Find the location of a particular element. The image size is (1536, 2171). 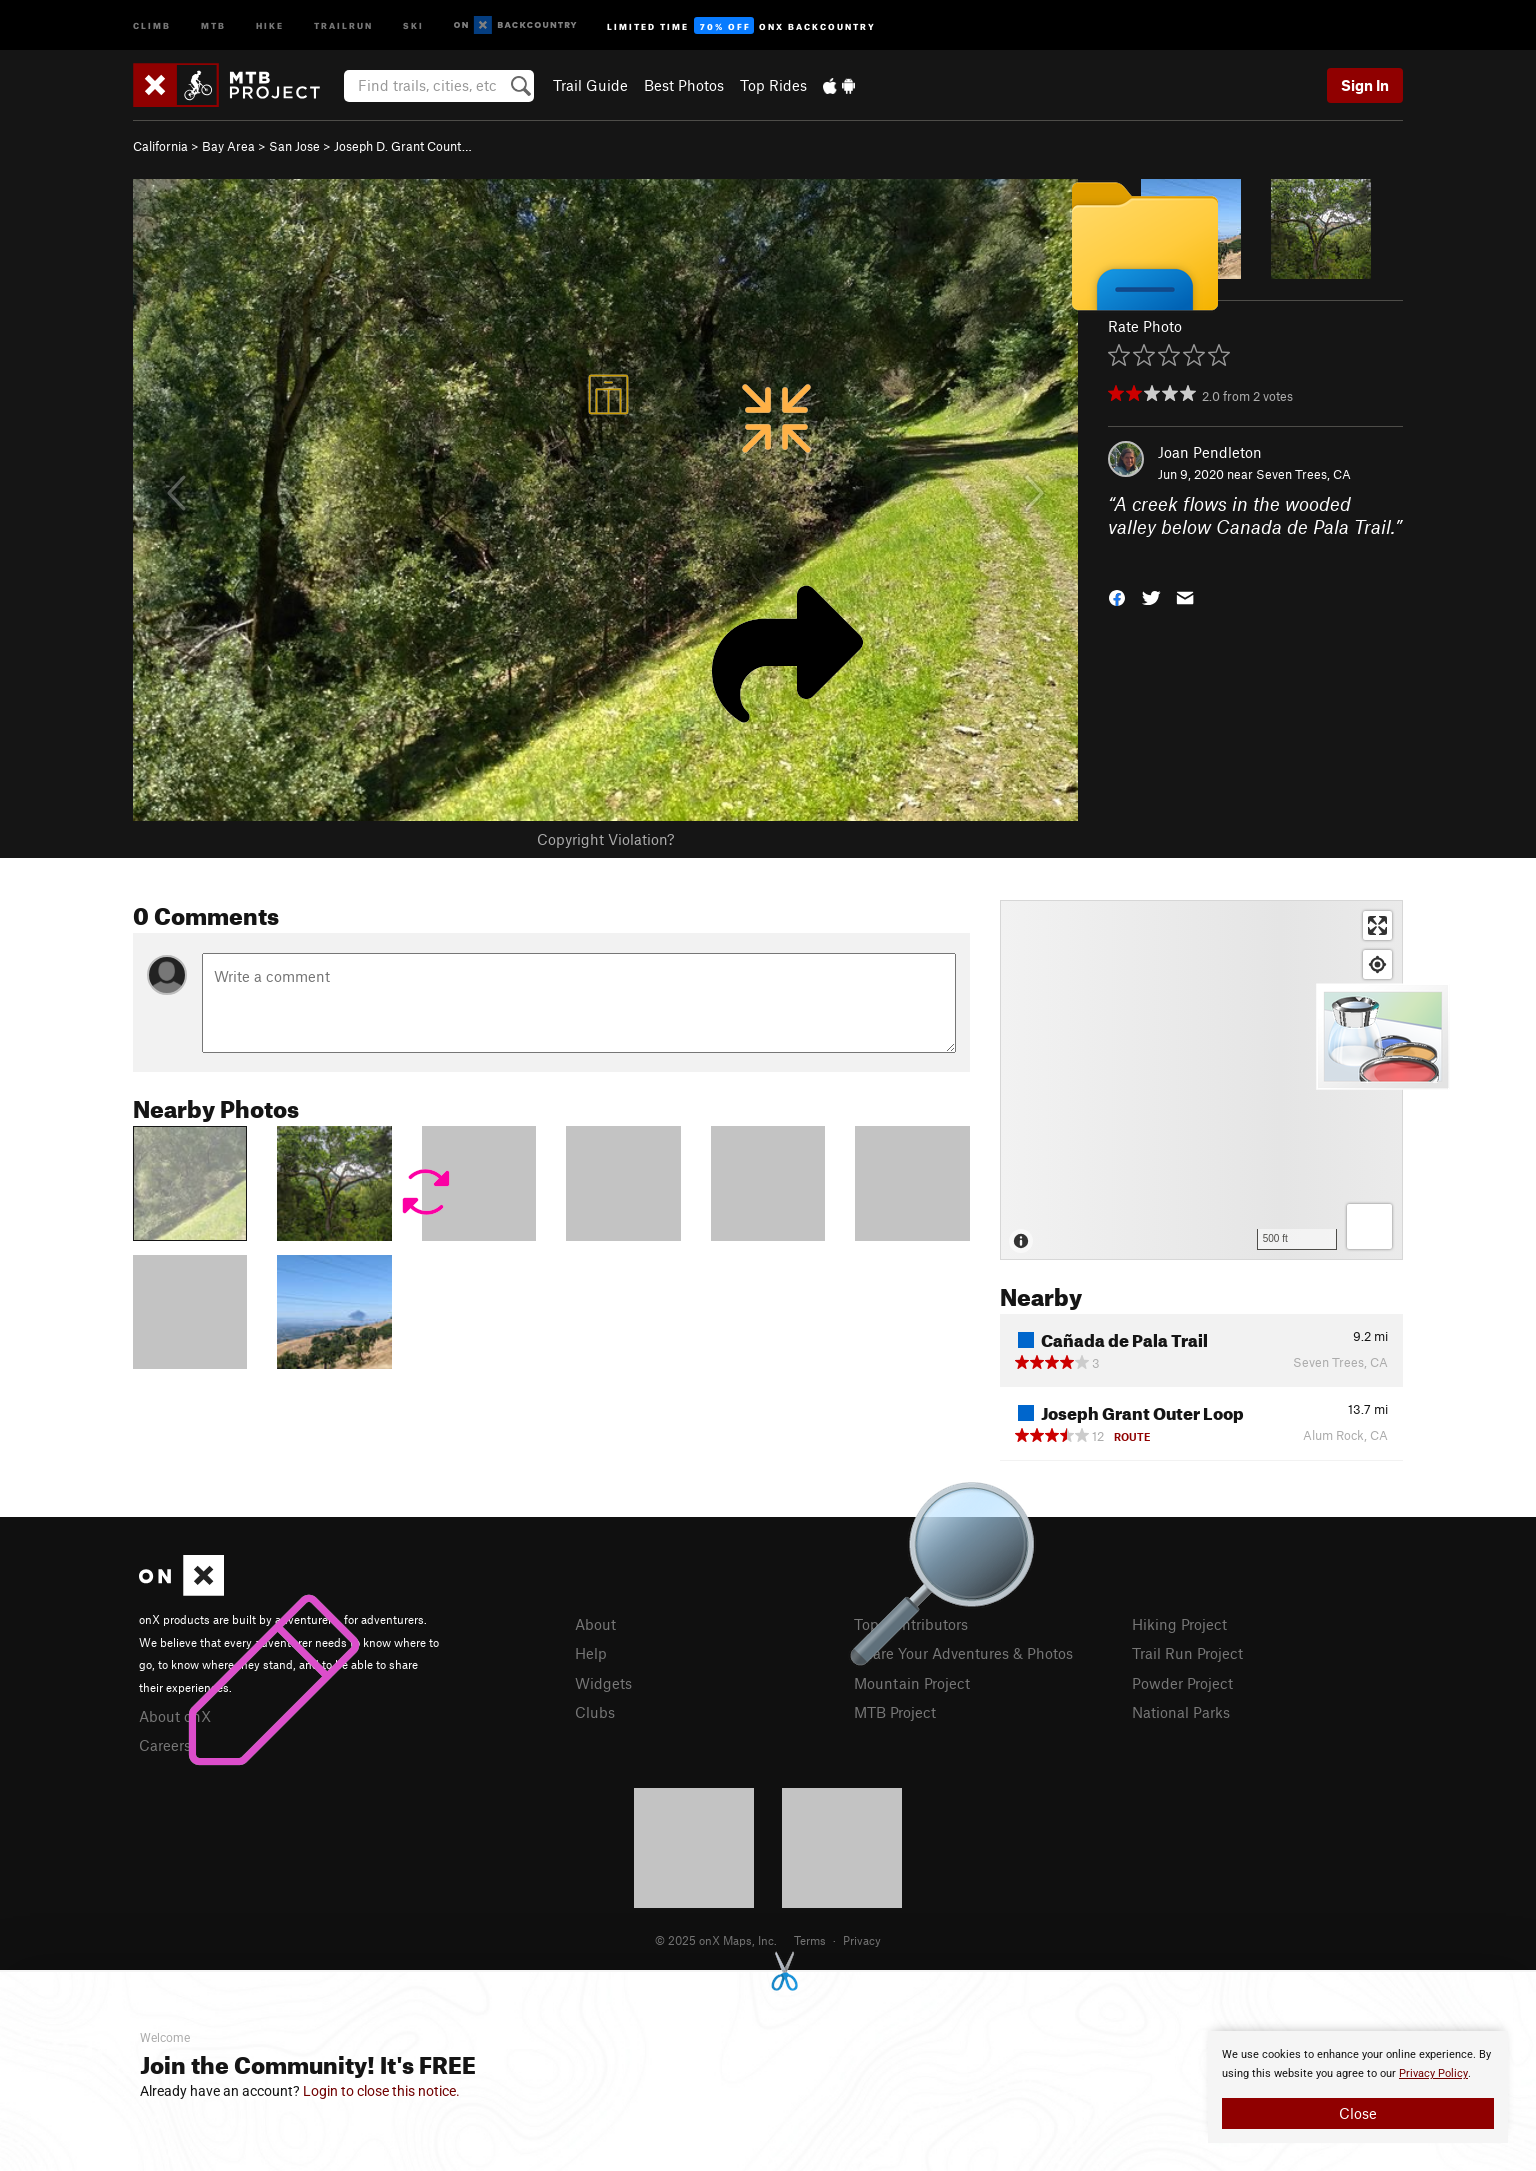

refresh or reload content is located at coordinates (426, 1192).